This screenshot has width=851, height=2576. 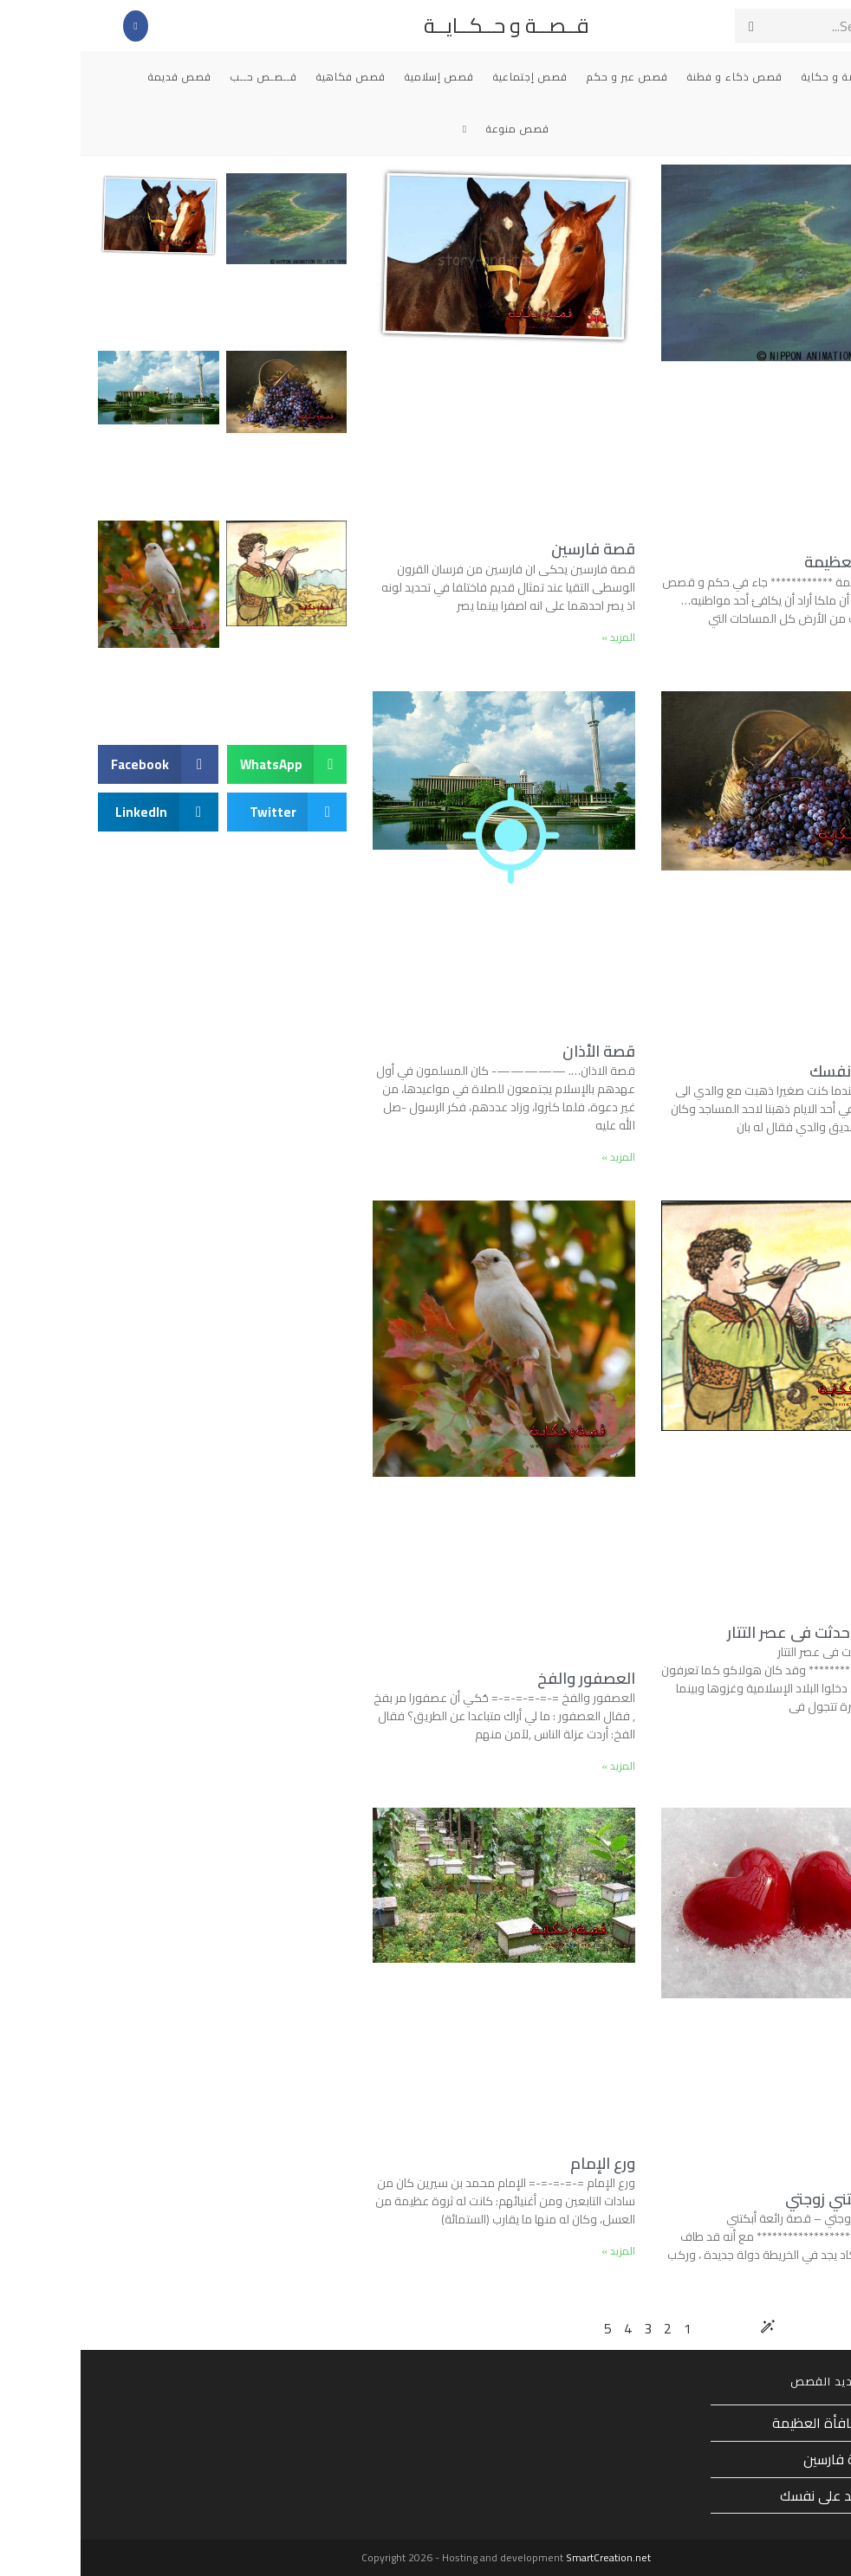 What do you see at coordinates (768, 2327) in the screenshot?
I see `apply automatic formatting or enhancements` at bounding box center [768, 2327].